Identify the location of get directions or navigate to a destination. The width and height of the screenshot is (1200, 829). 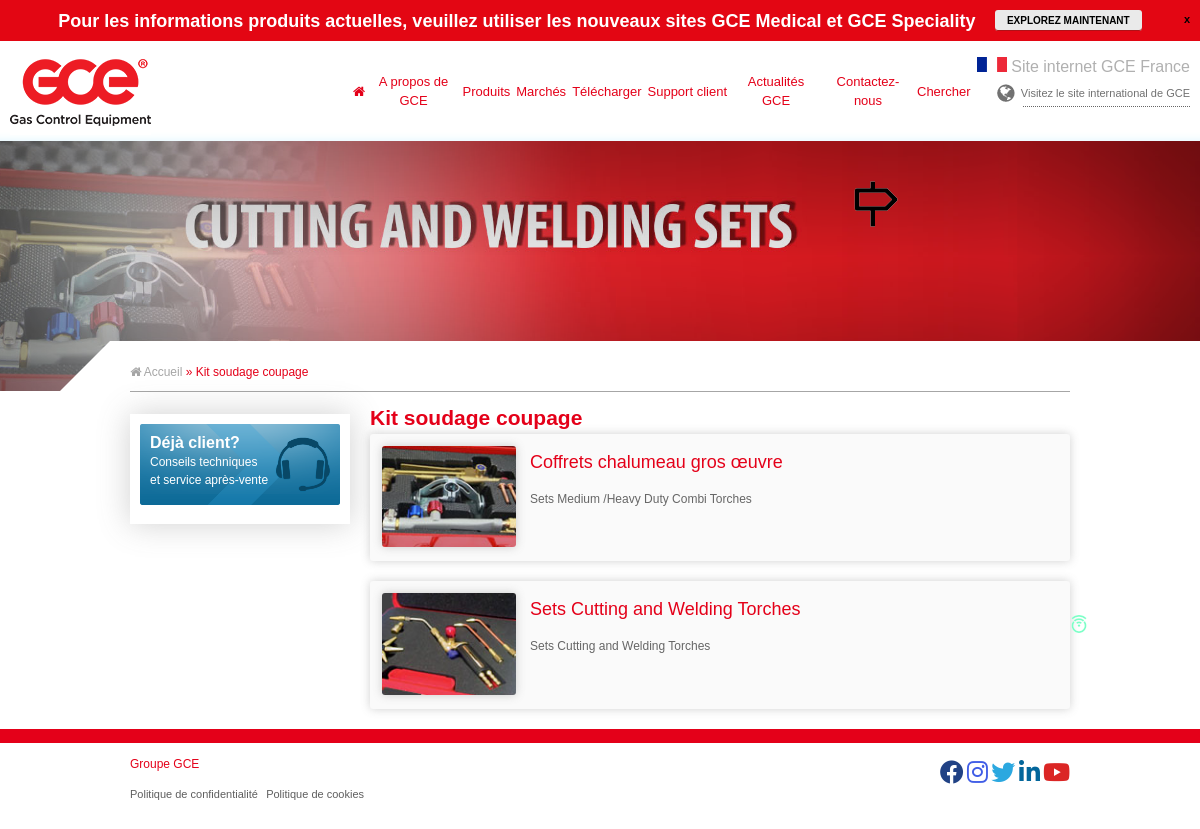
(875, 204).